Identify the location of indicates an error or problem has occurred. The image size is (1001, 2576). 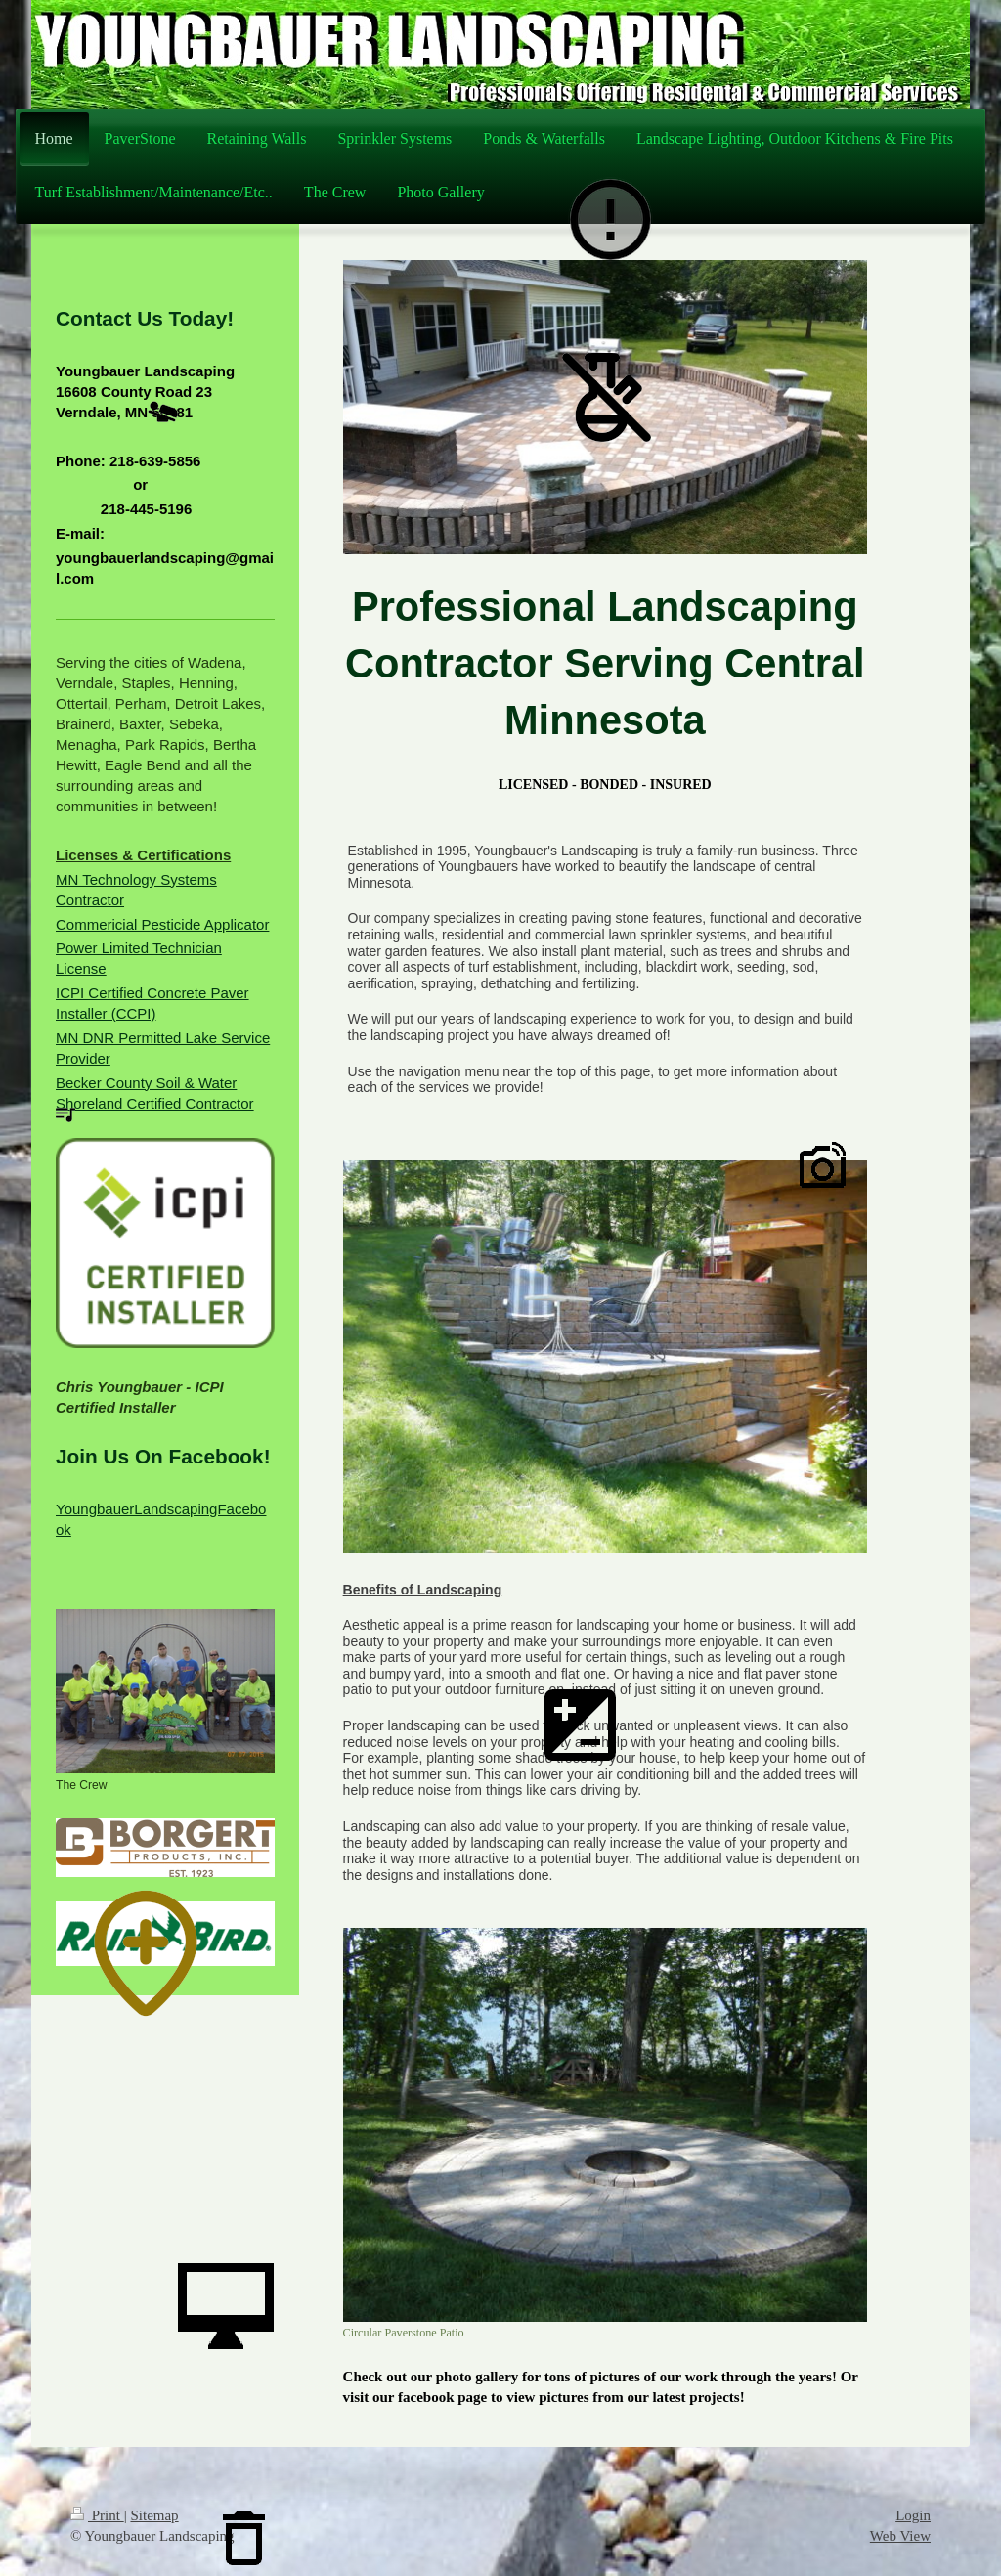
(610, 219).